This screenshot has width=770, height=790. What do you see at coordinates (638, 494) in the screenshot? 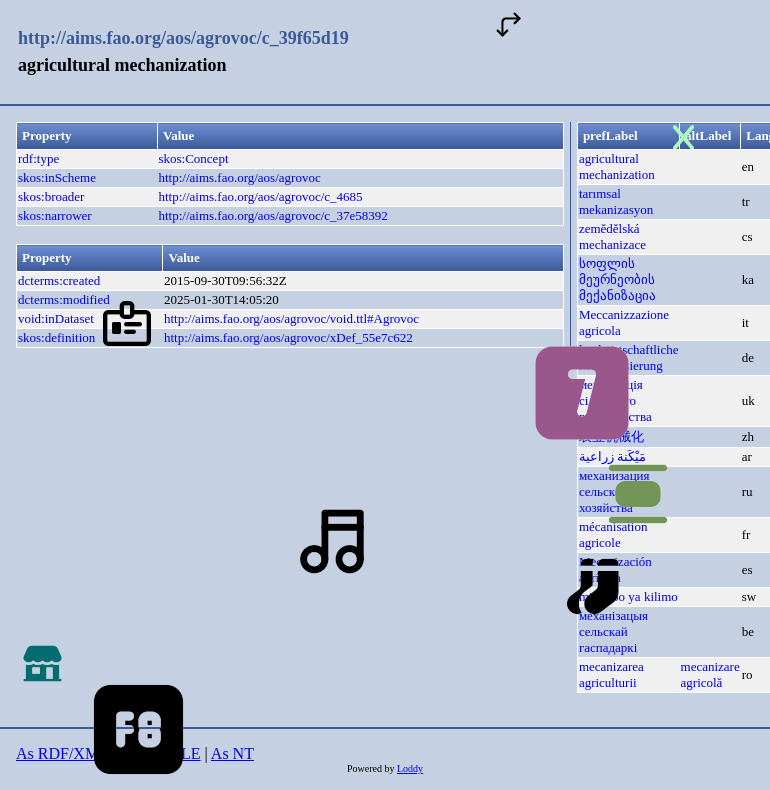
I see `distribute layers horizontally with equal spacing` at bounding box center [638, 494].